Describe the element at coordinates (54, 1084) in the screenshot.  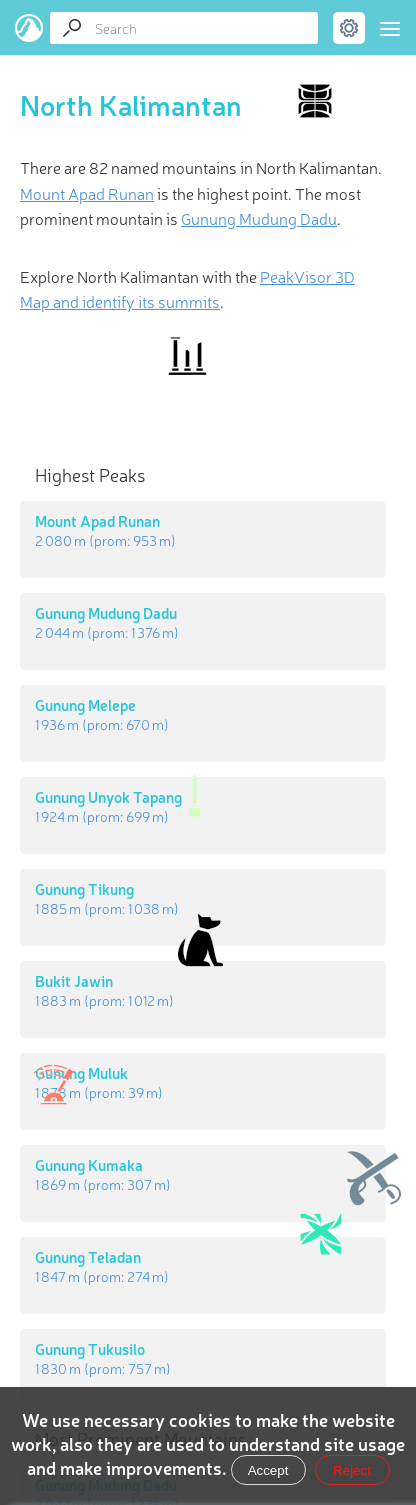
I see `toggle a game setting or control` at that location.